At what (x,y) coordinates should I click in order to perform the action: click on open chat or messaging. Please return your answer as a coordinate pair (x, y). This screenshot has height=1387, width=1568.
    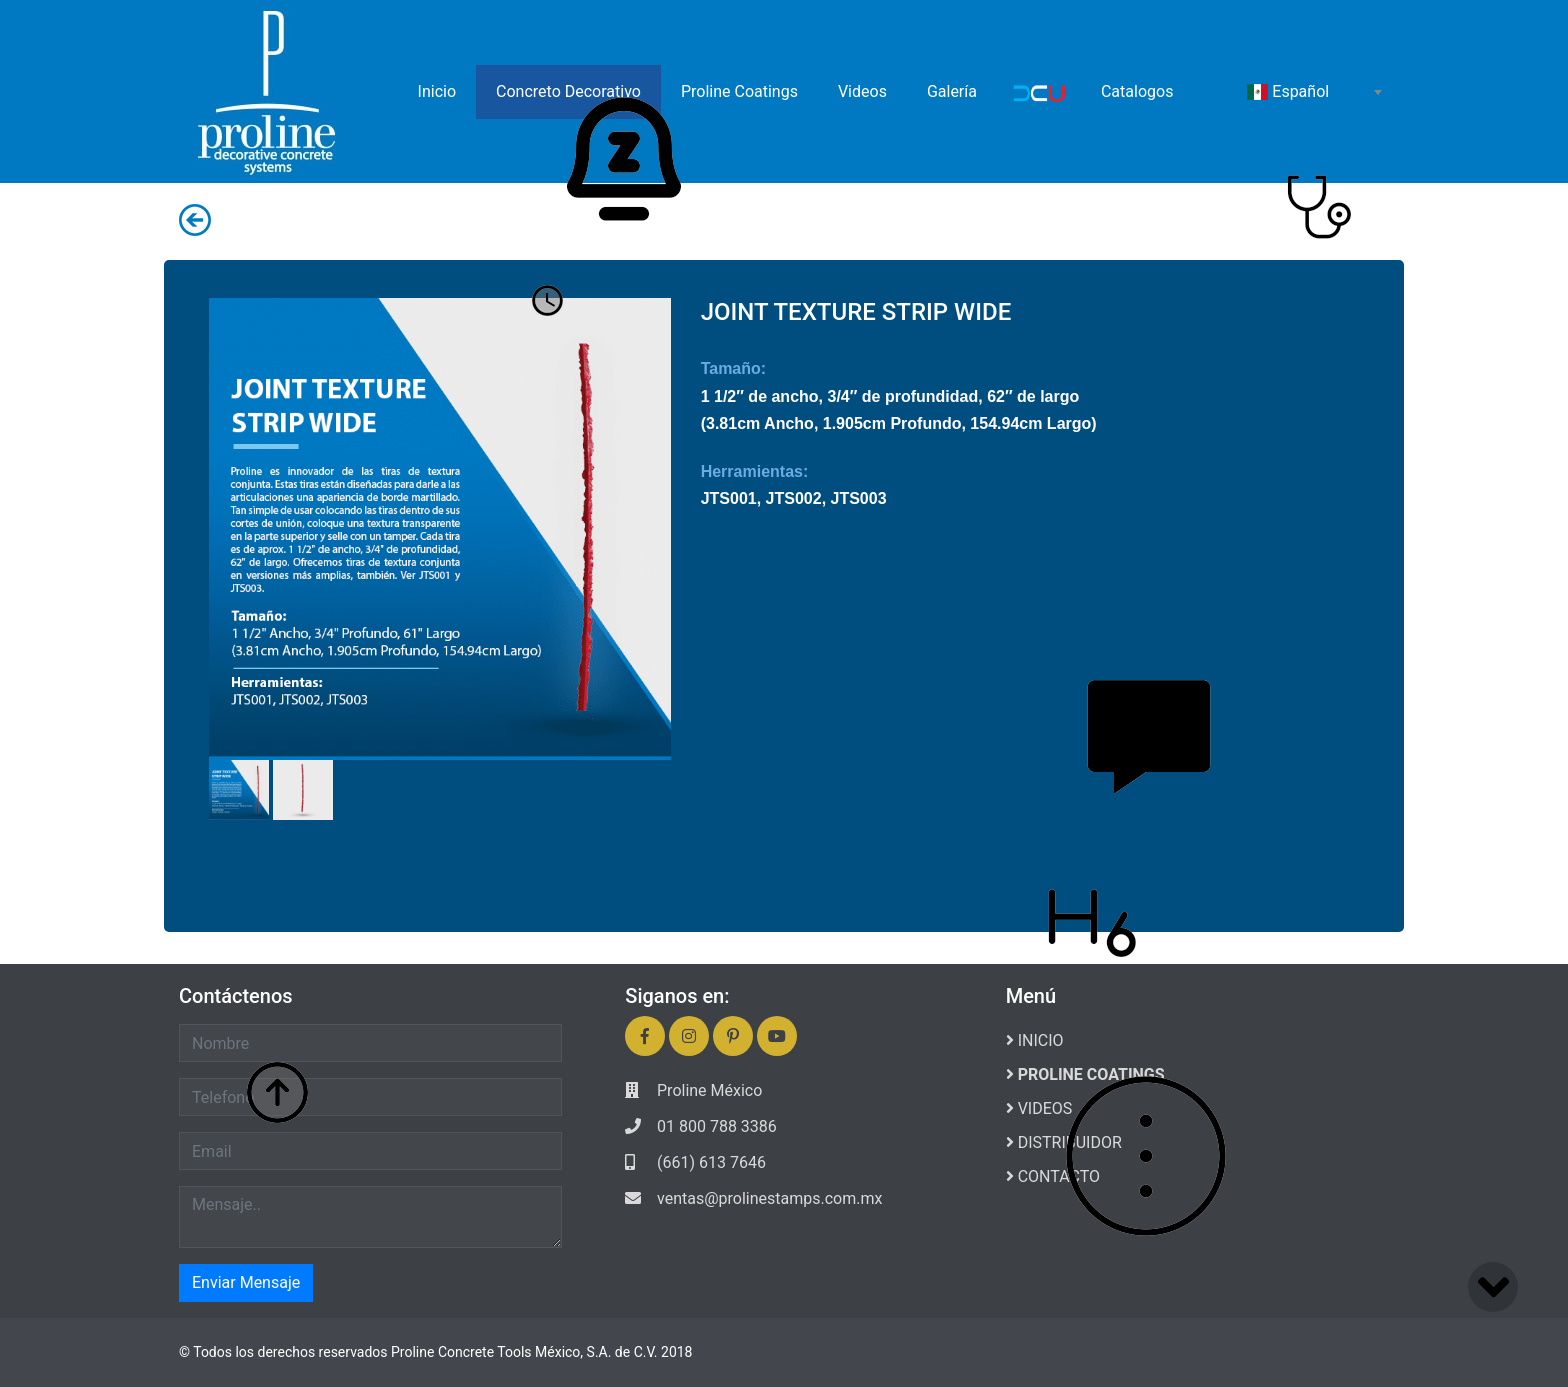
    Looking at the image, I should click on (1149, 737).